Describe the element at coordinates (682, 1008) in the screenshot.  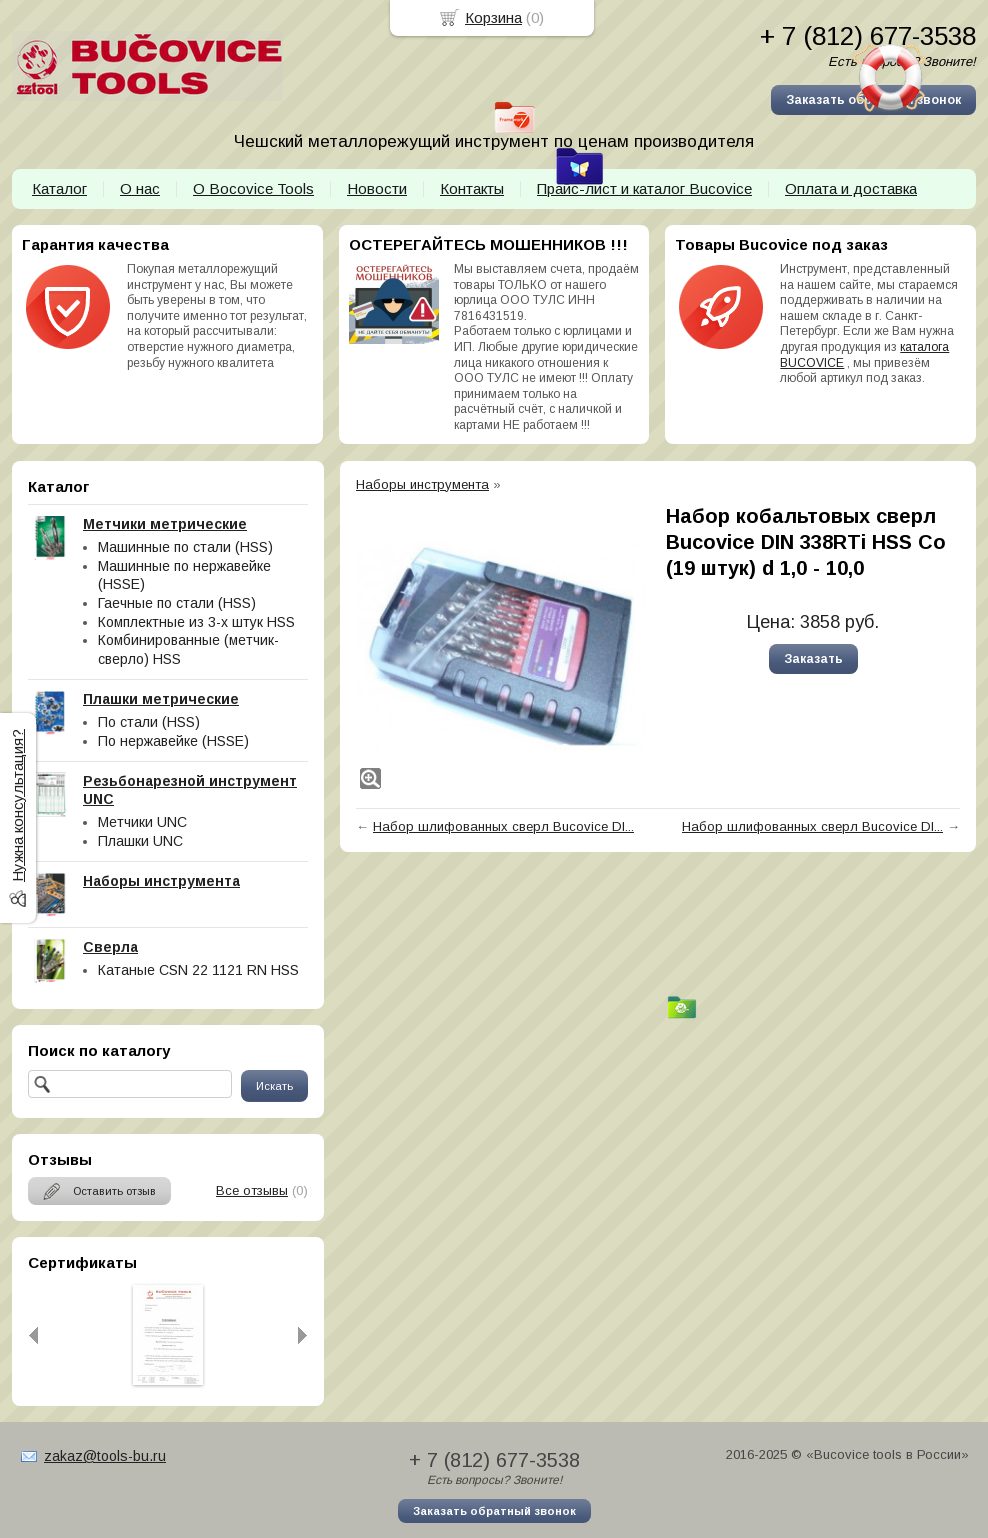
I see `open GameJolt game files folder` at that location.